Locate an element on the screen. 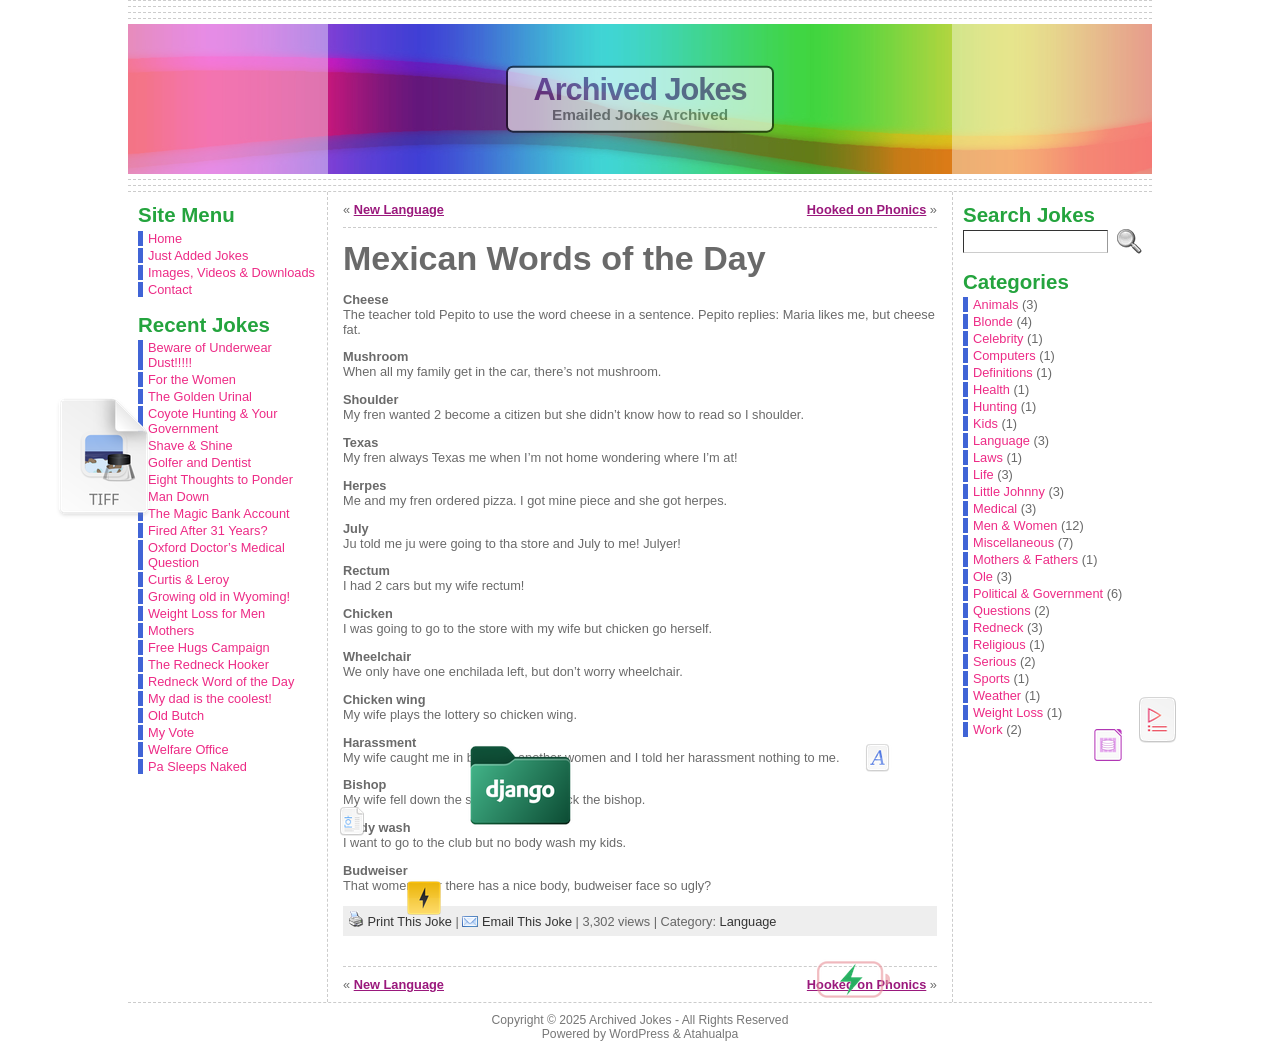  a tiff image file is located at coordinates (104, 458).